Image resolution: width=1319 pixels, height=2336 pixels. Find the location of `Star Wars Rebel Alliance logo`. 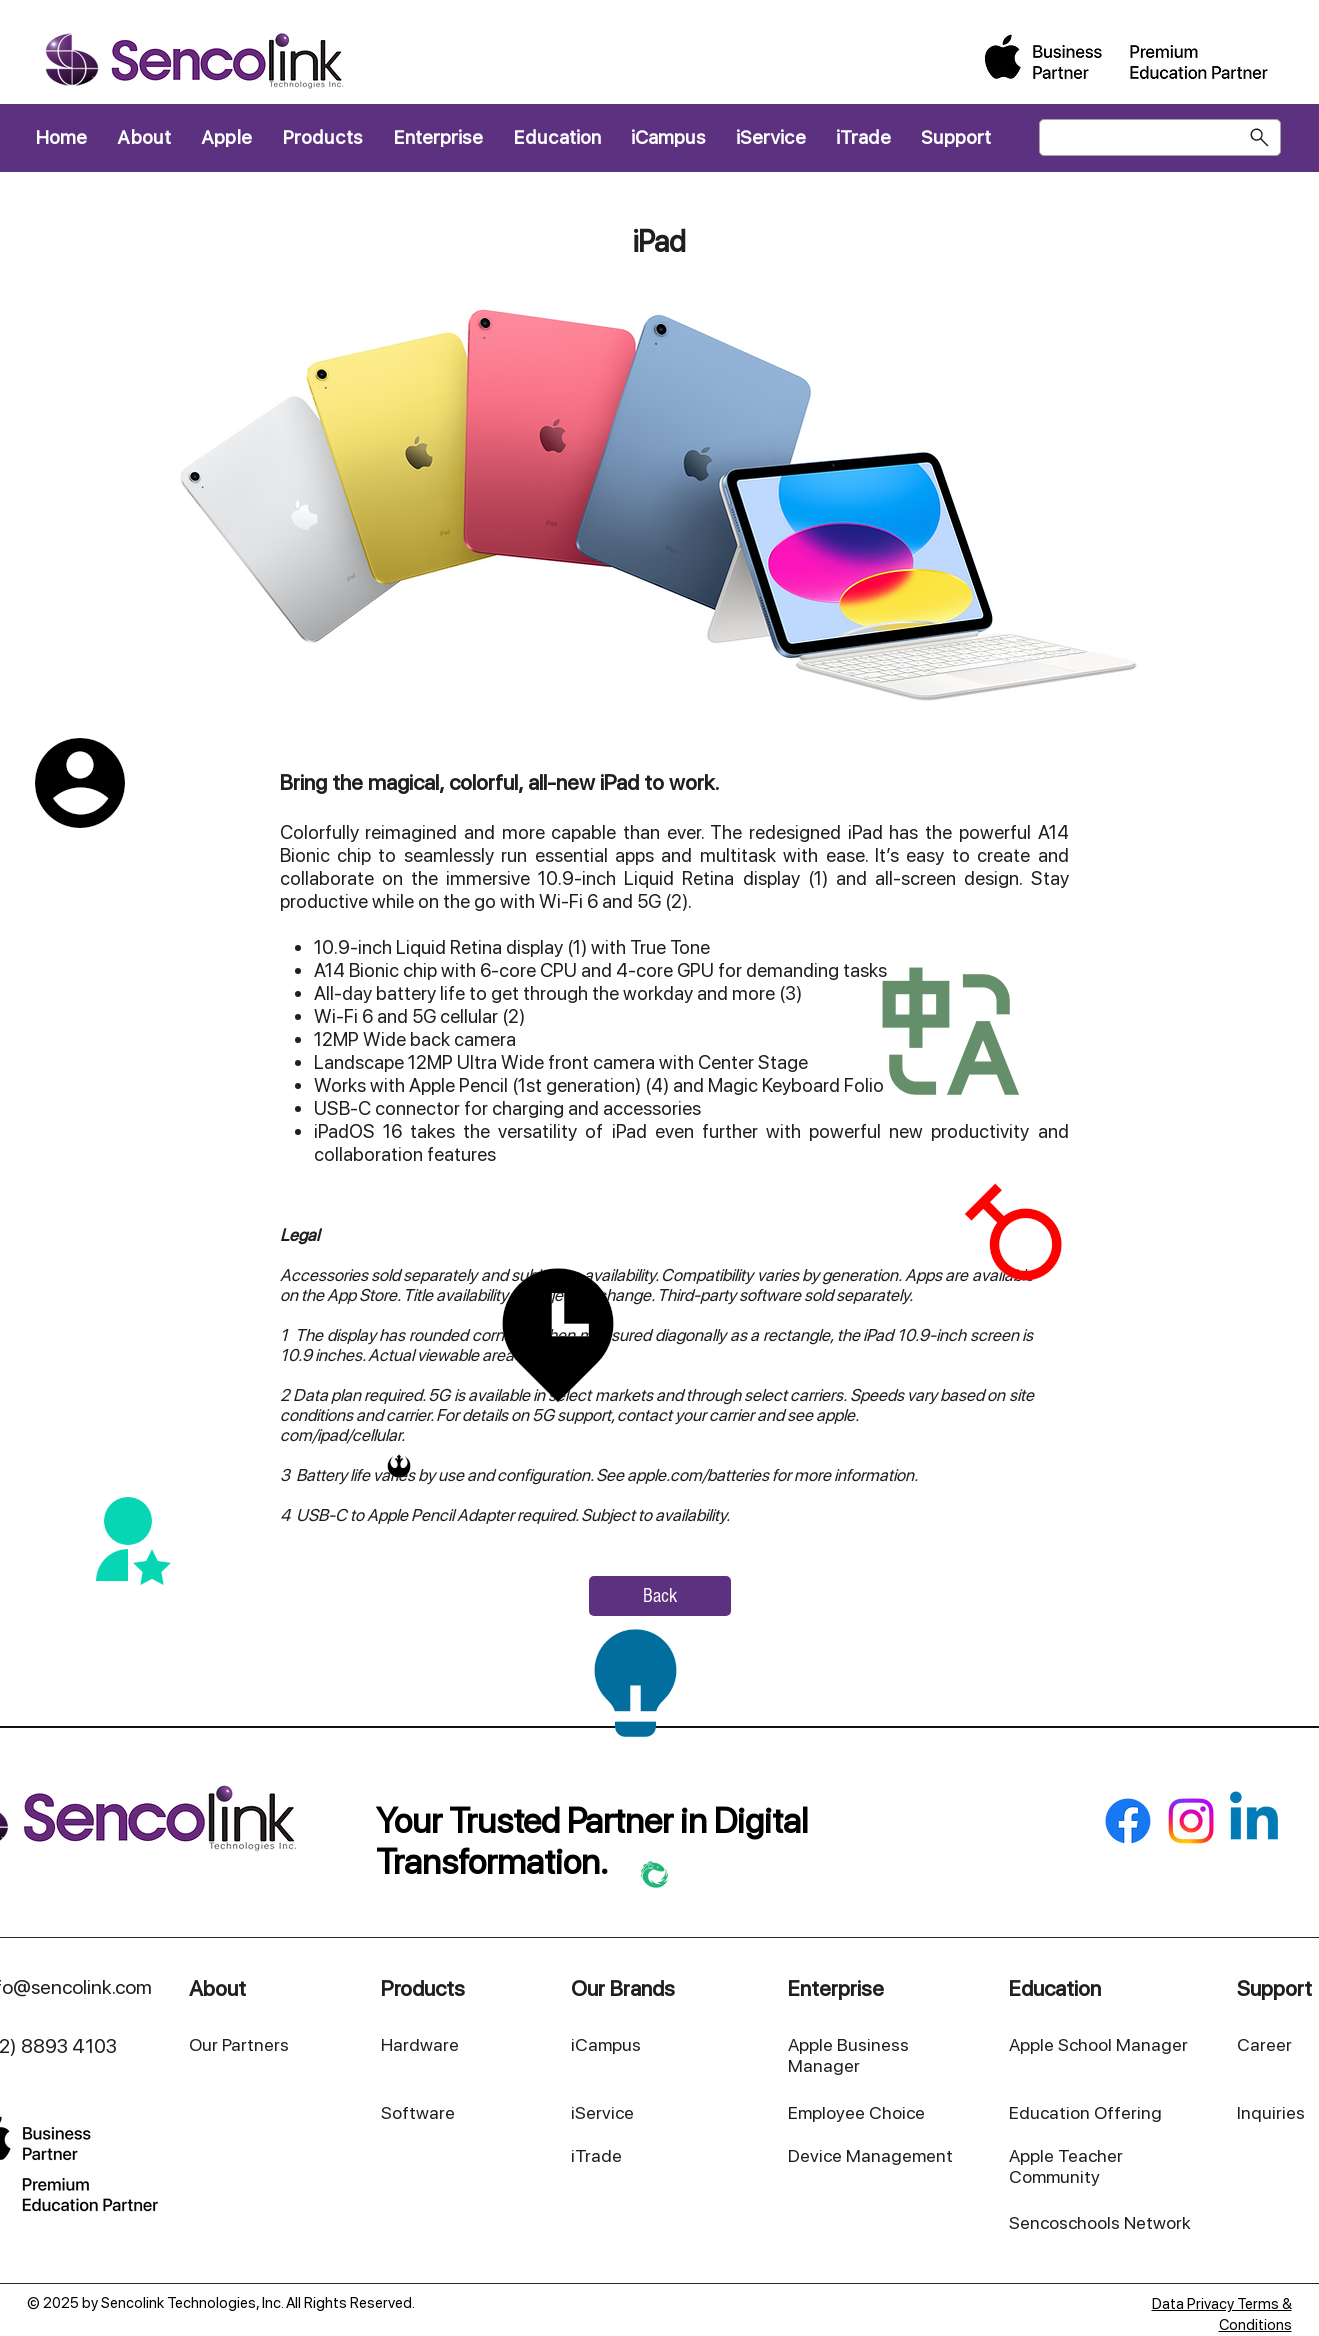

Star Wars Rebel Alliance logo is located at coordinates (399, 1466).